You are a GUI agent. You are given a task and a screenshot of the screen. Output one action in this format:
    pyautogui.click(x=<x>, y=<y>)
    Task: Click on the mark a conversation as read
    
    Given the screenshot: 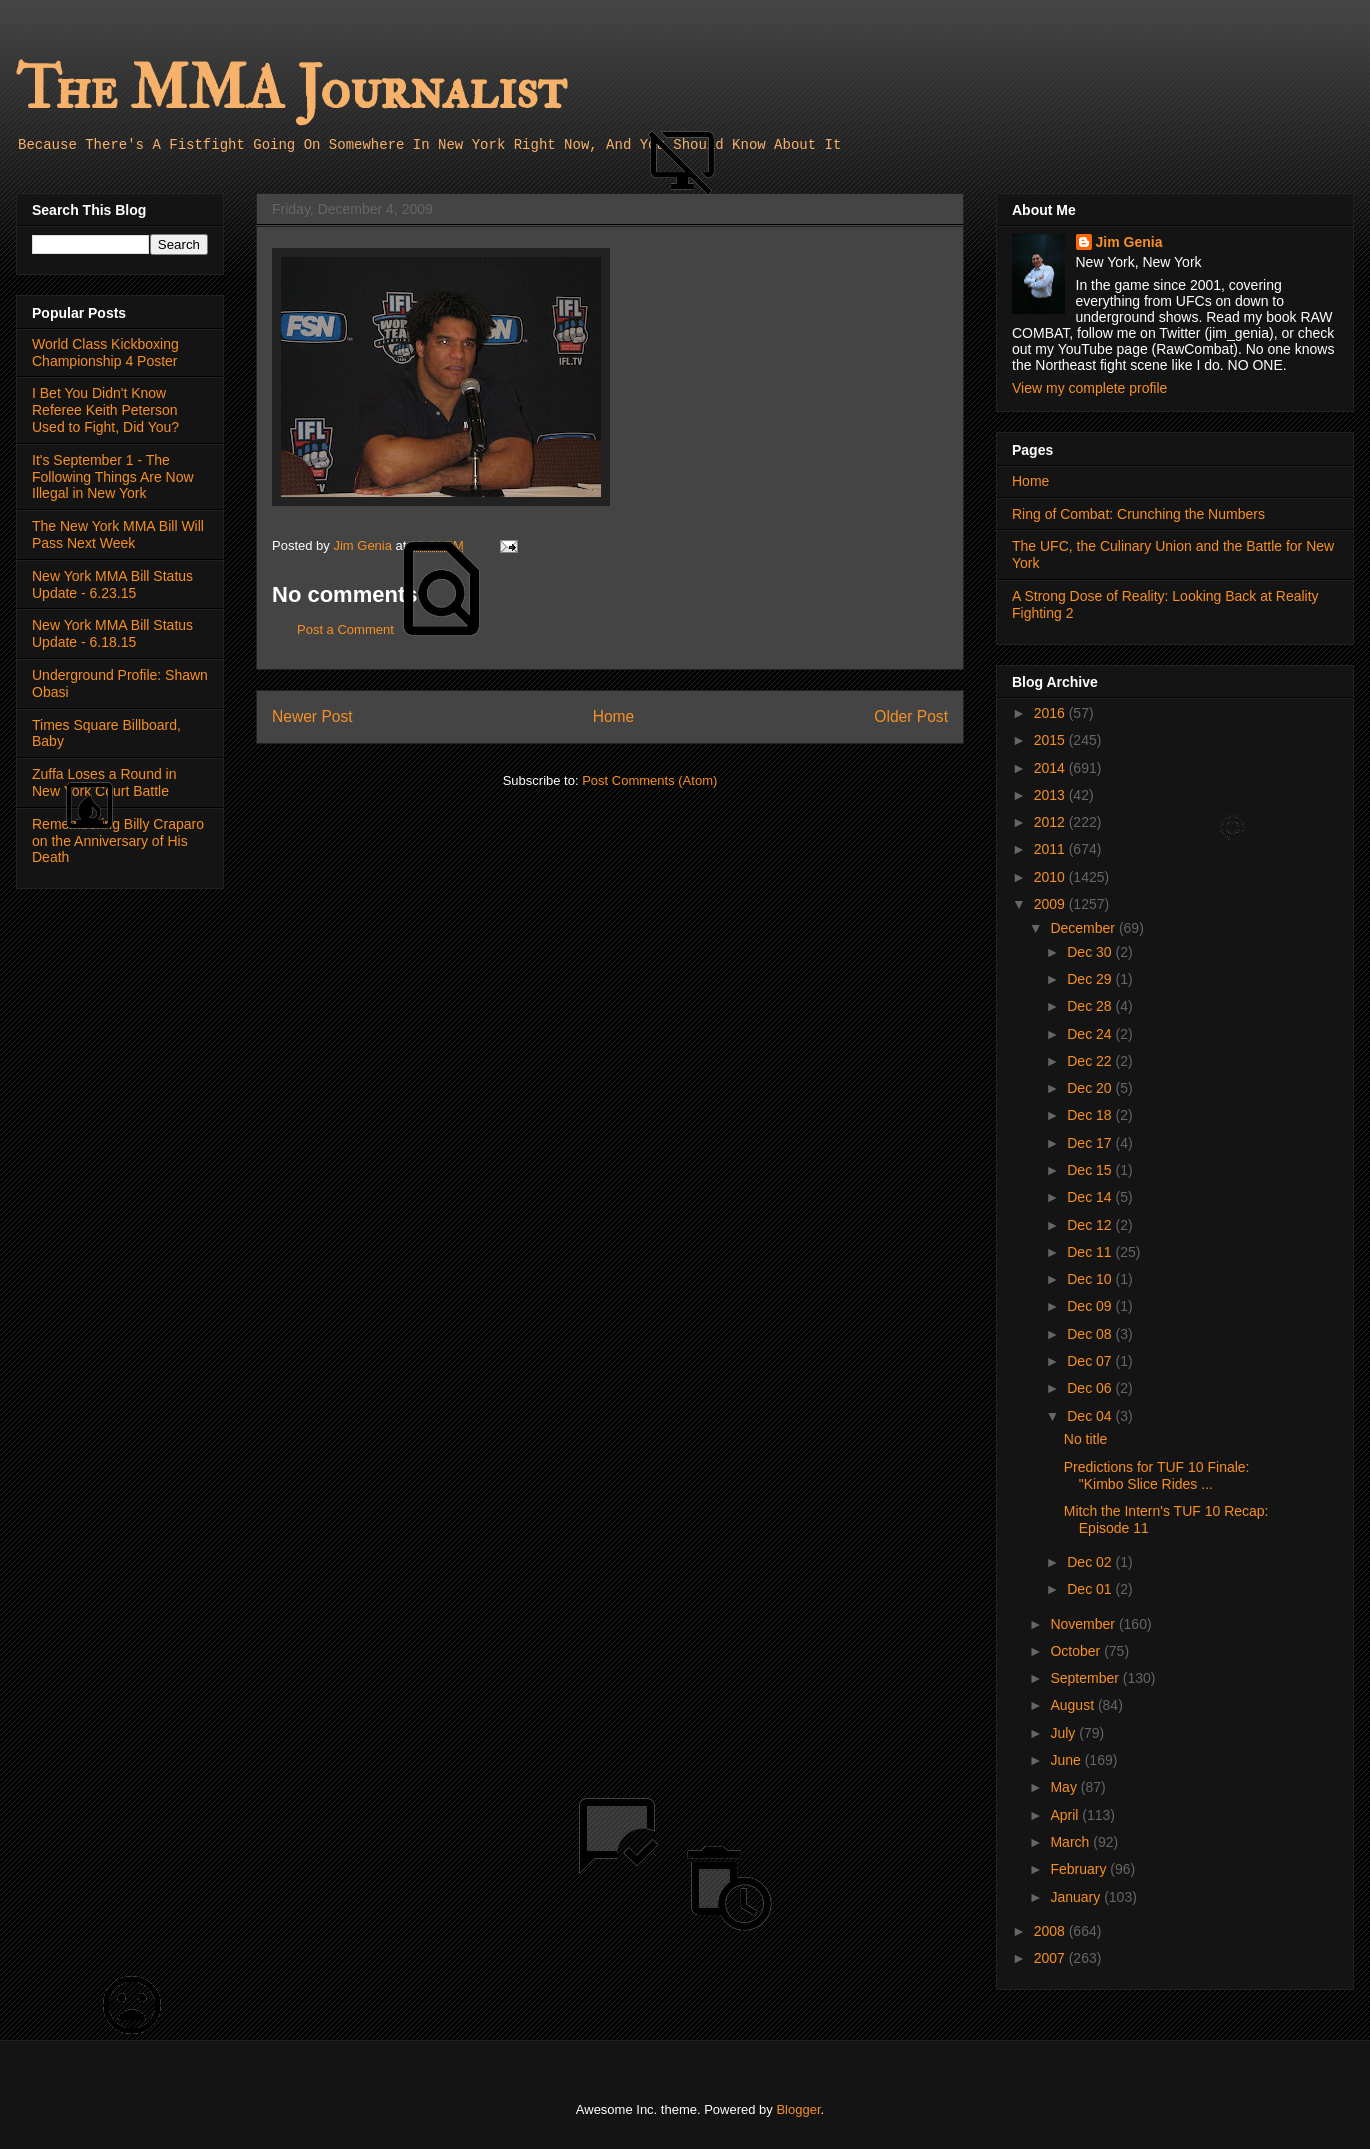 What is the action you would take?
    pyautogui.click(x=617, y=1836)
    